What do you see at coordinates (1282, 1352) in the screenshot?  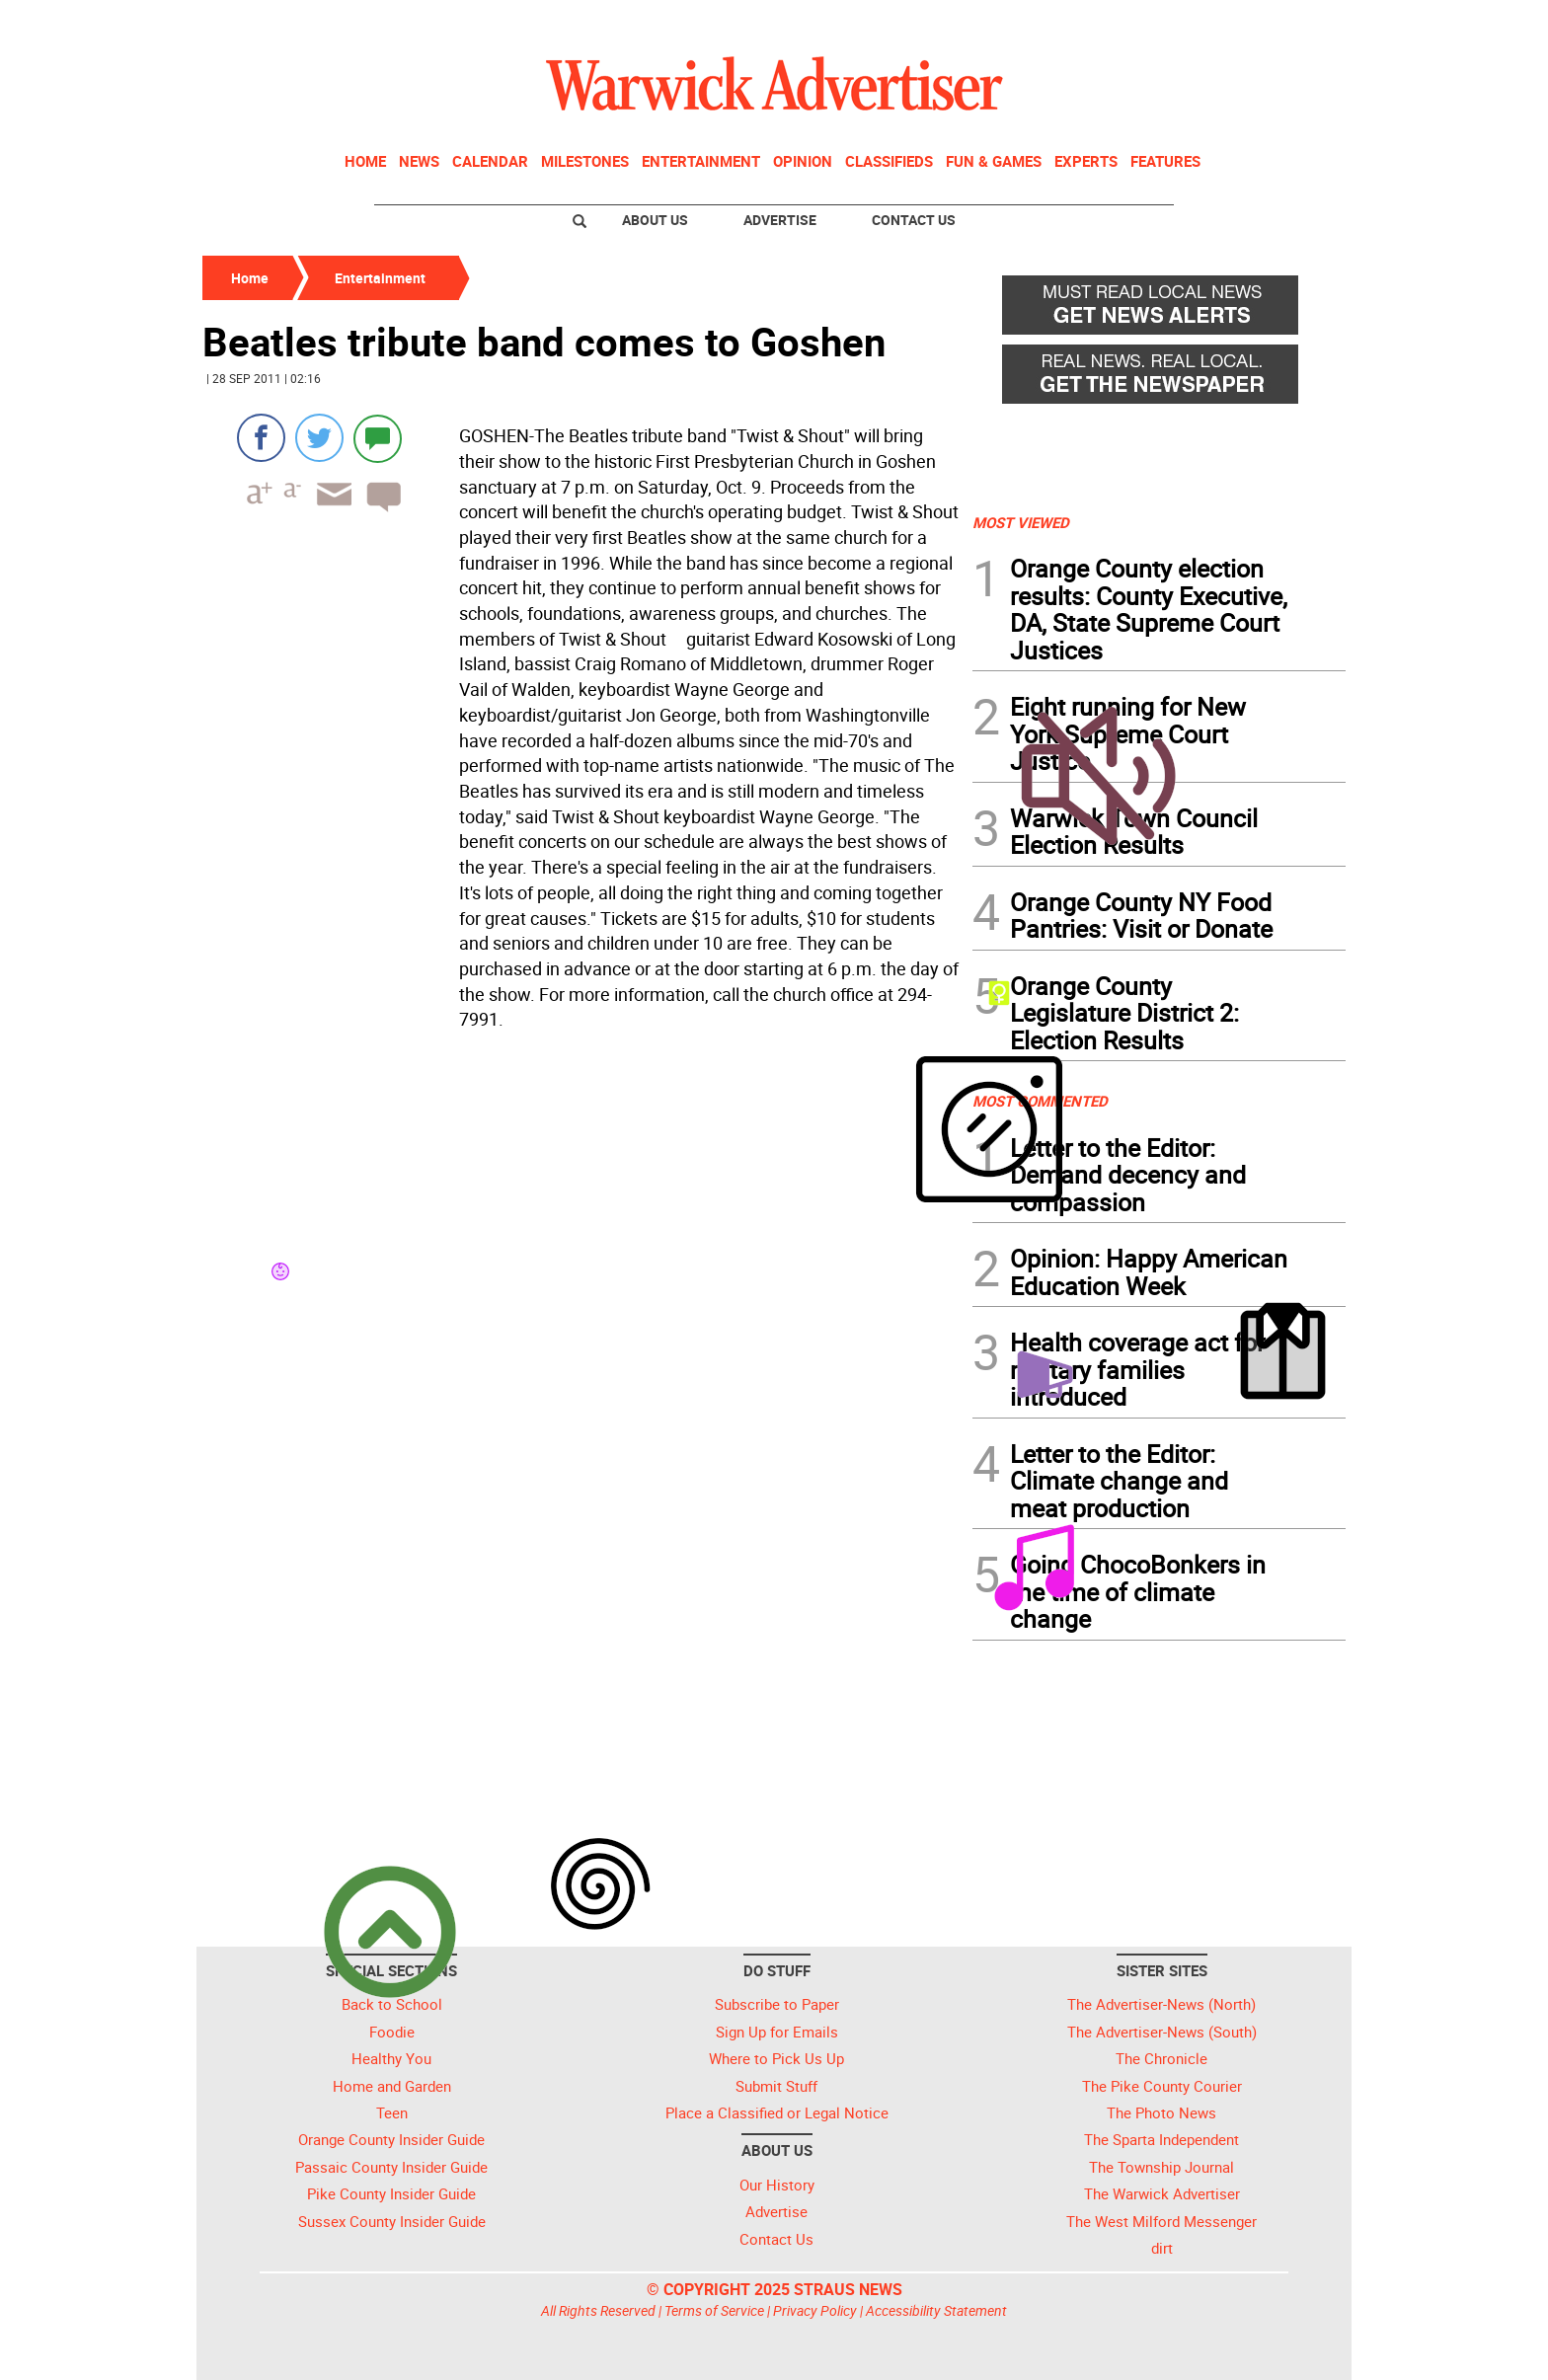 I see `view clothing or apparel items` at bounding box center [1282, 1352].